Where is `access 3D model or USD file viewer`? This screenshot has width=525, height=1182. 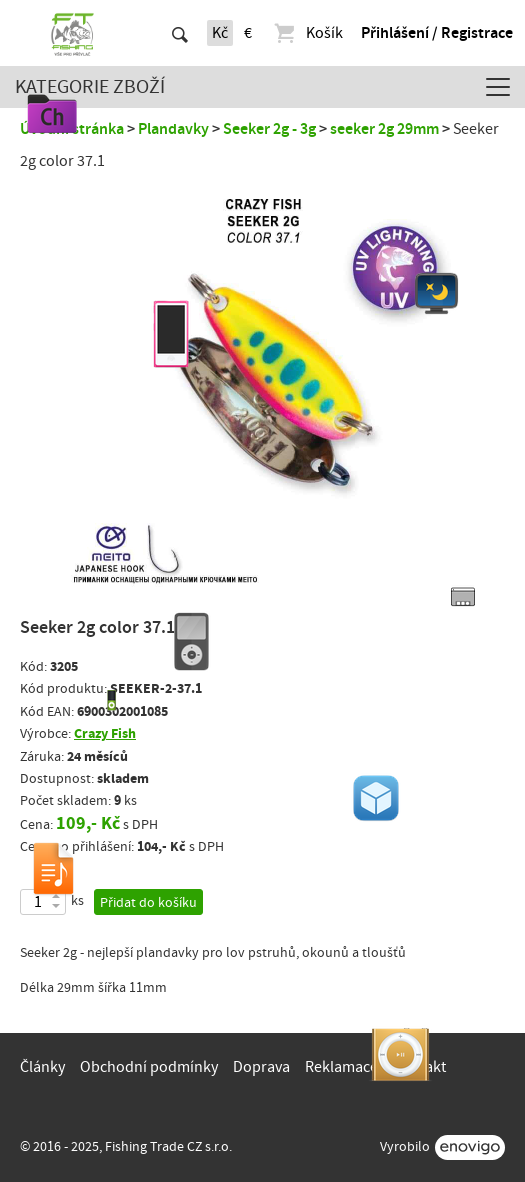 access 3D model or USD file viewer is located at coordinates (376, 798).